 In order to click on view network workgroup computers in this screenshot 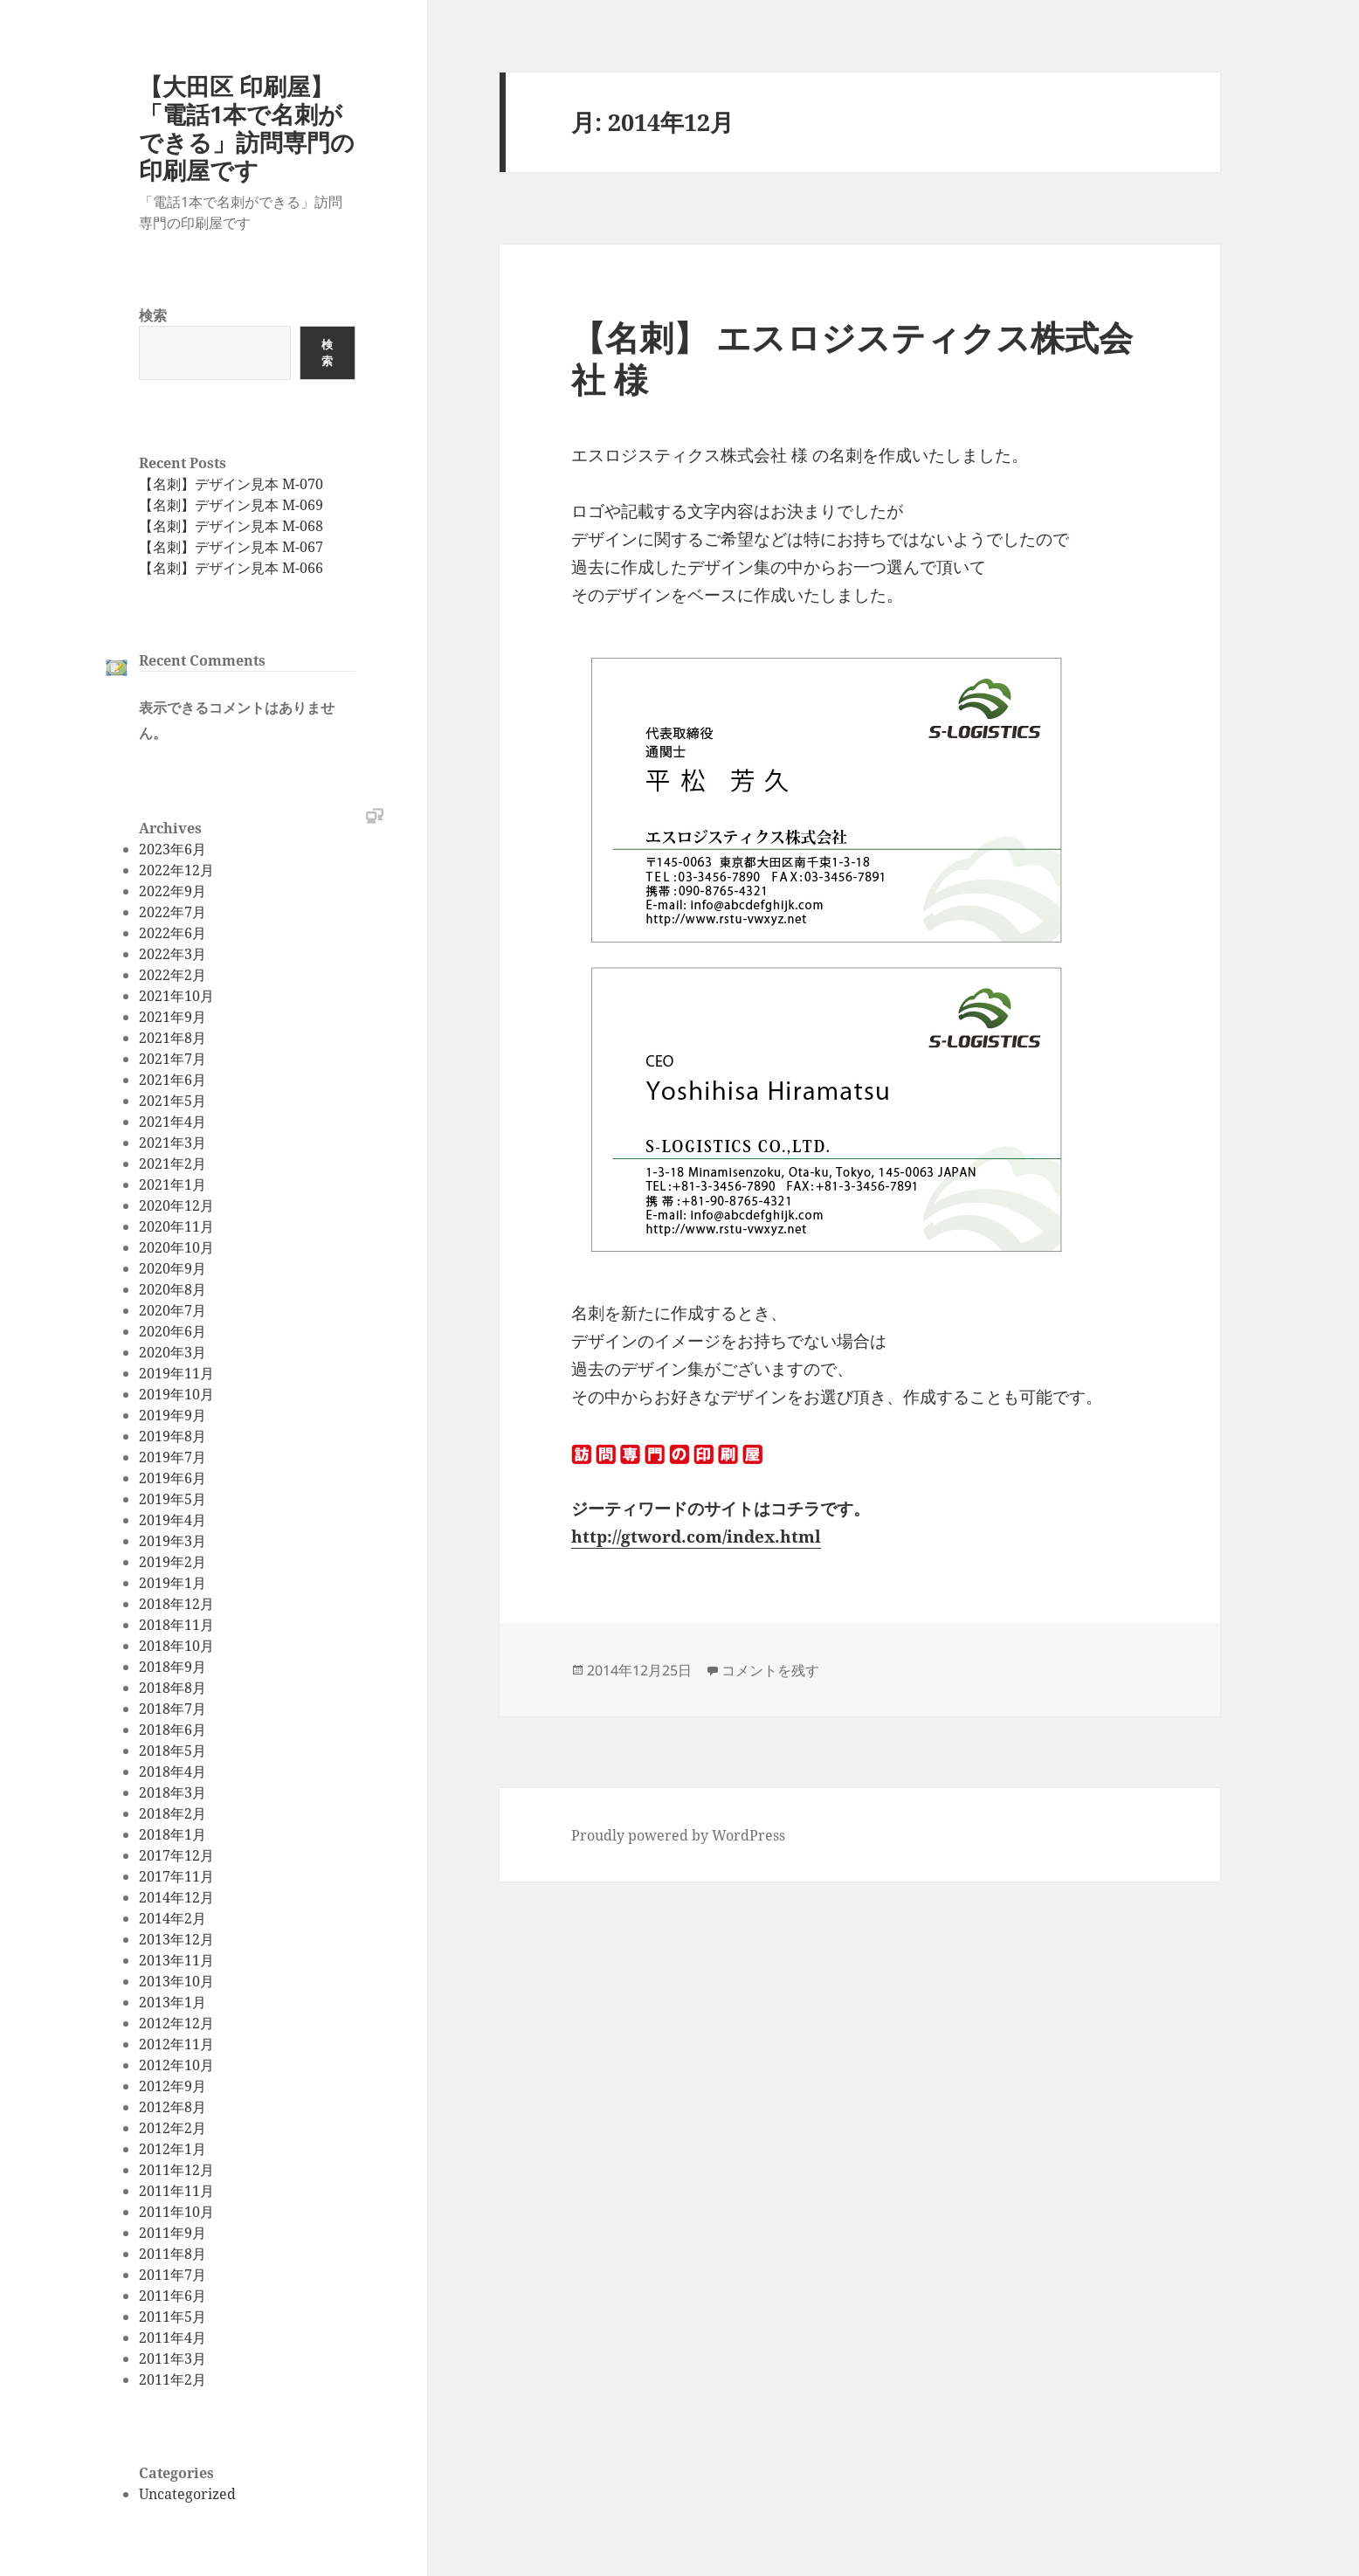, I will do `click(375, 816)`.